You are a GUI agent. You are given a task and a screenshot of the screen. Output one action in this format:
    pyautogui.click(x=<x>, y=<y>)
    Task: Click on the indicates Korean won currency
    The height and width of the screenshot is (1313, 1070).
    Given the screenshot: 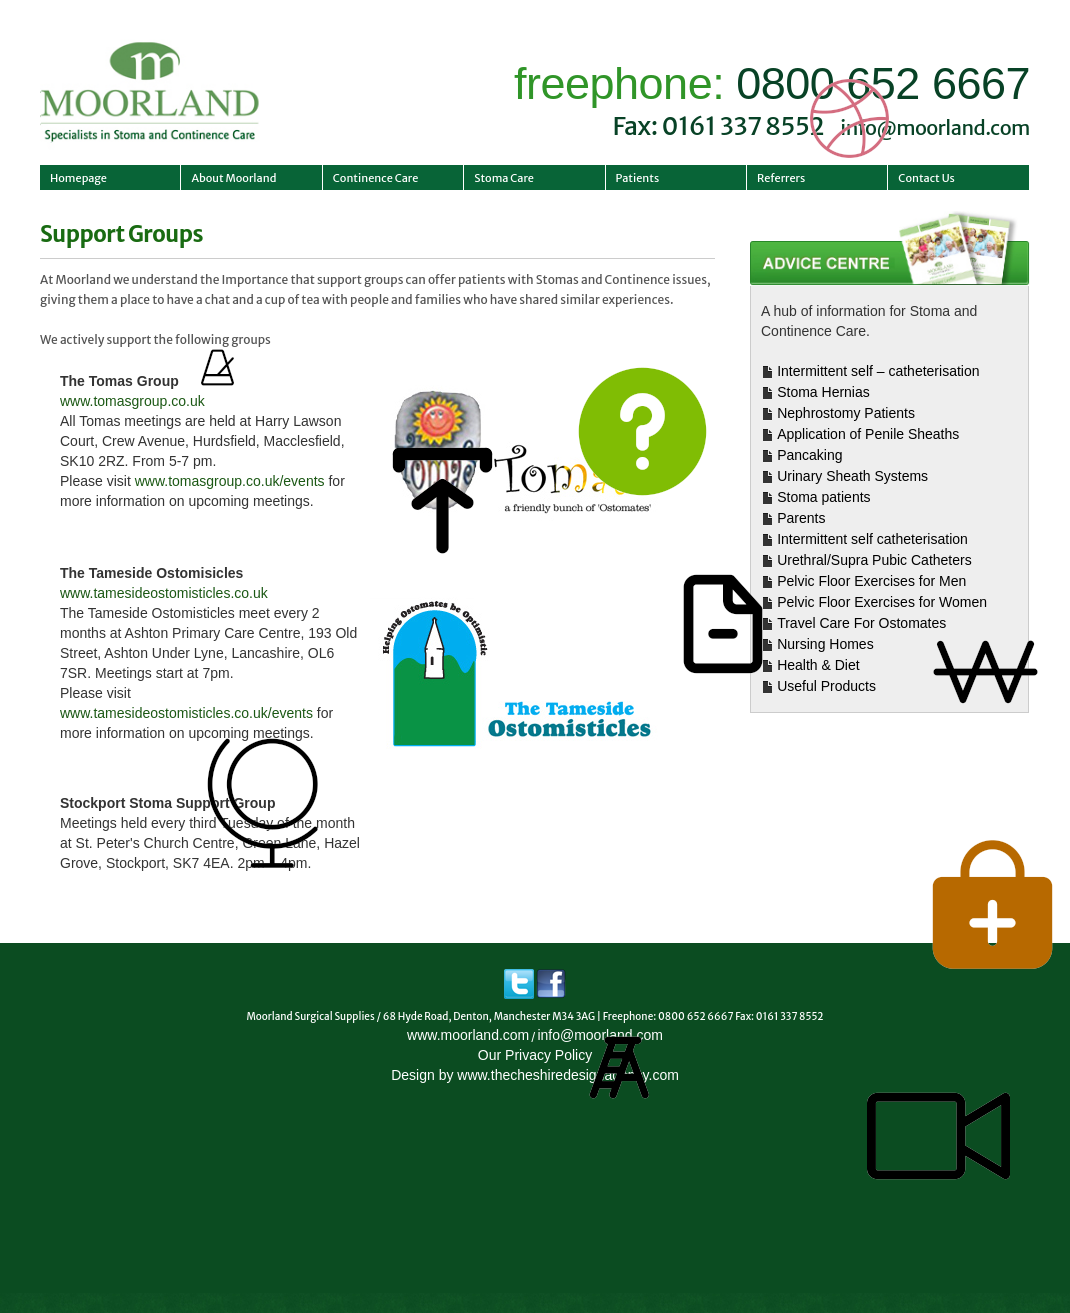 What is the action you would take?
    pyautogui.click(x=985, y=668)
    